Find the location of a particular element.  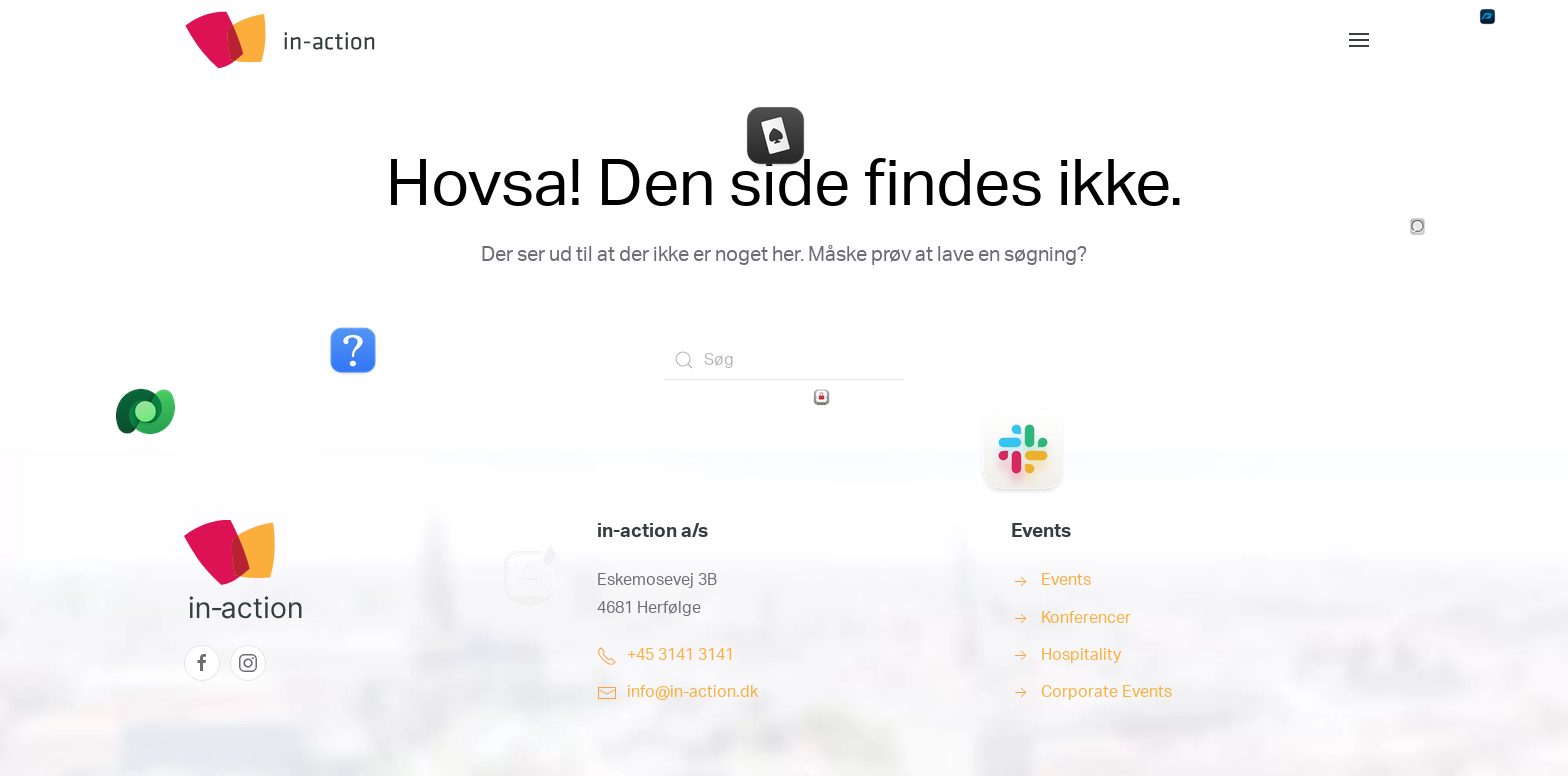

switch to keyboard input method is located at coordinates (531, 576).